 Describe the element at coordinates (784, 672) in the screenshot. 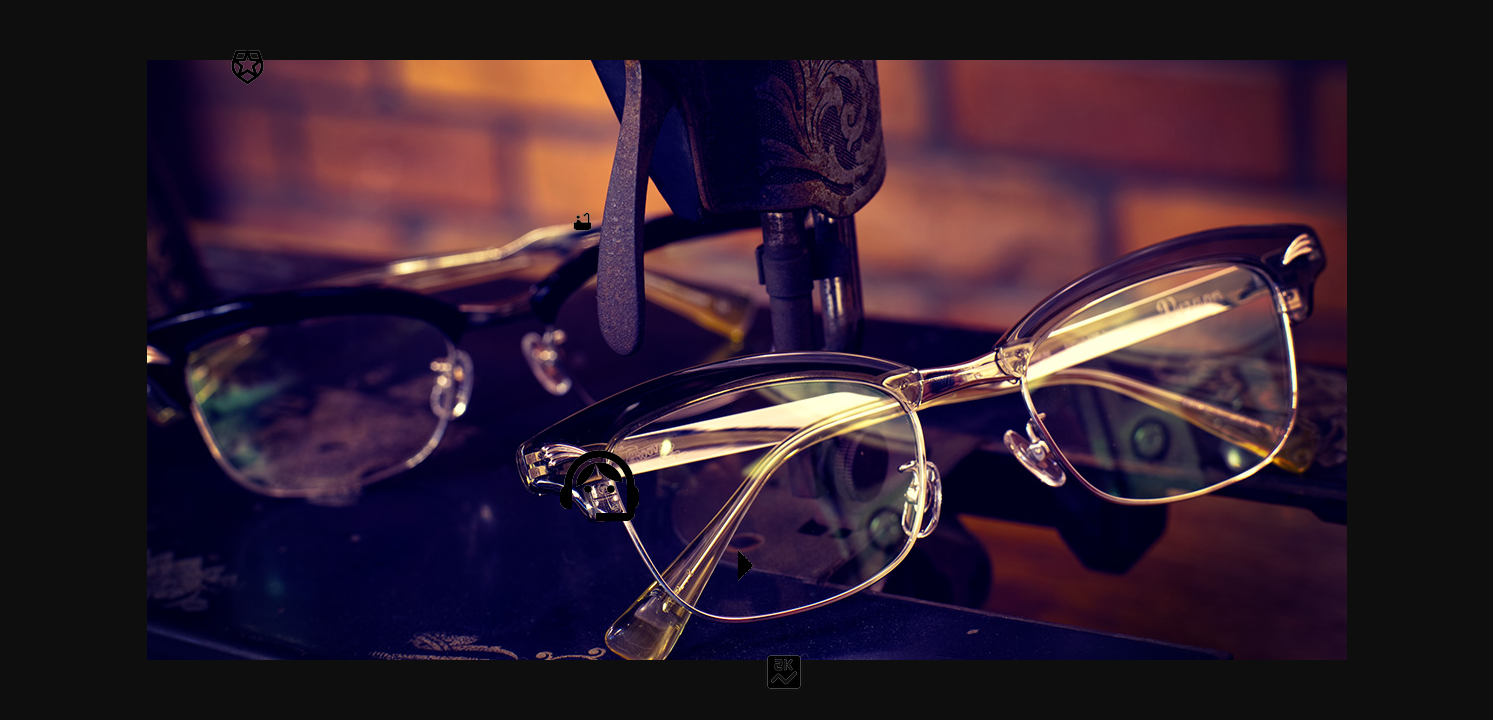

I see `view score or performance metrics` at that location.